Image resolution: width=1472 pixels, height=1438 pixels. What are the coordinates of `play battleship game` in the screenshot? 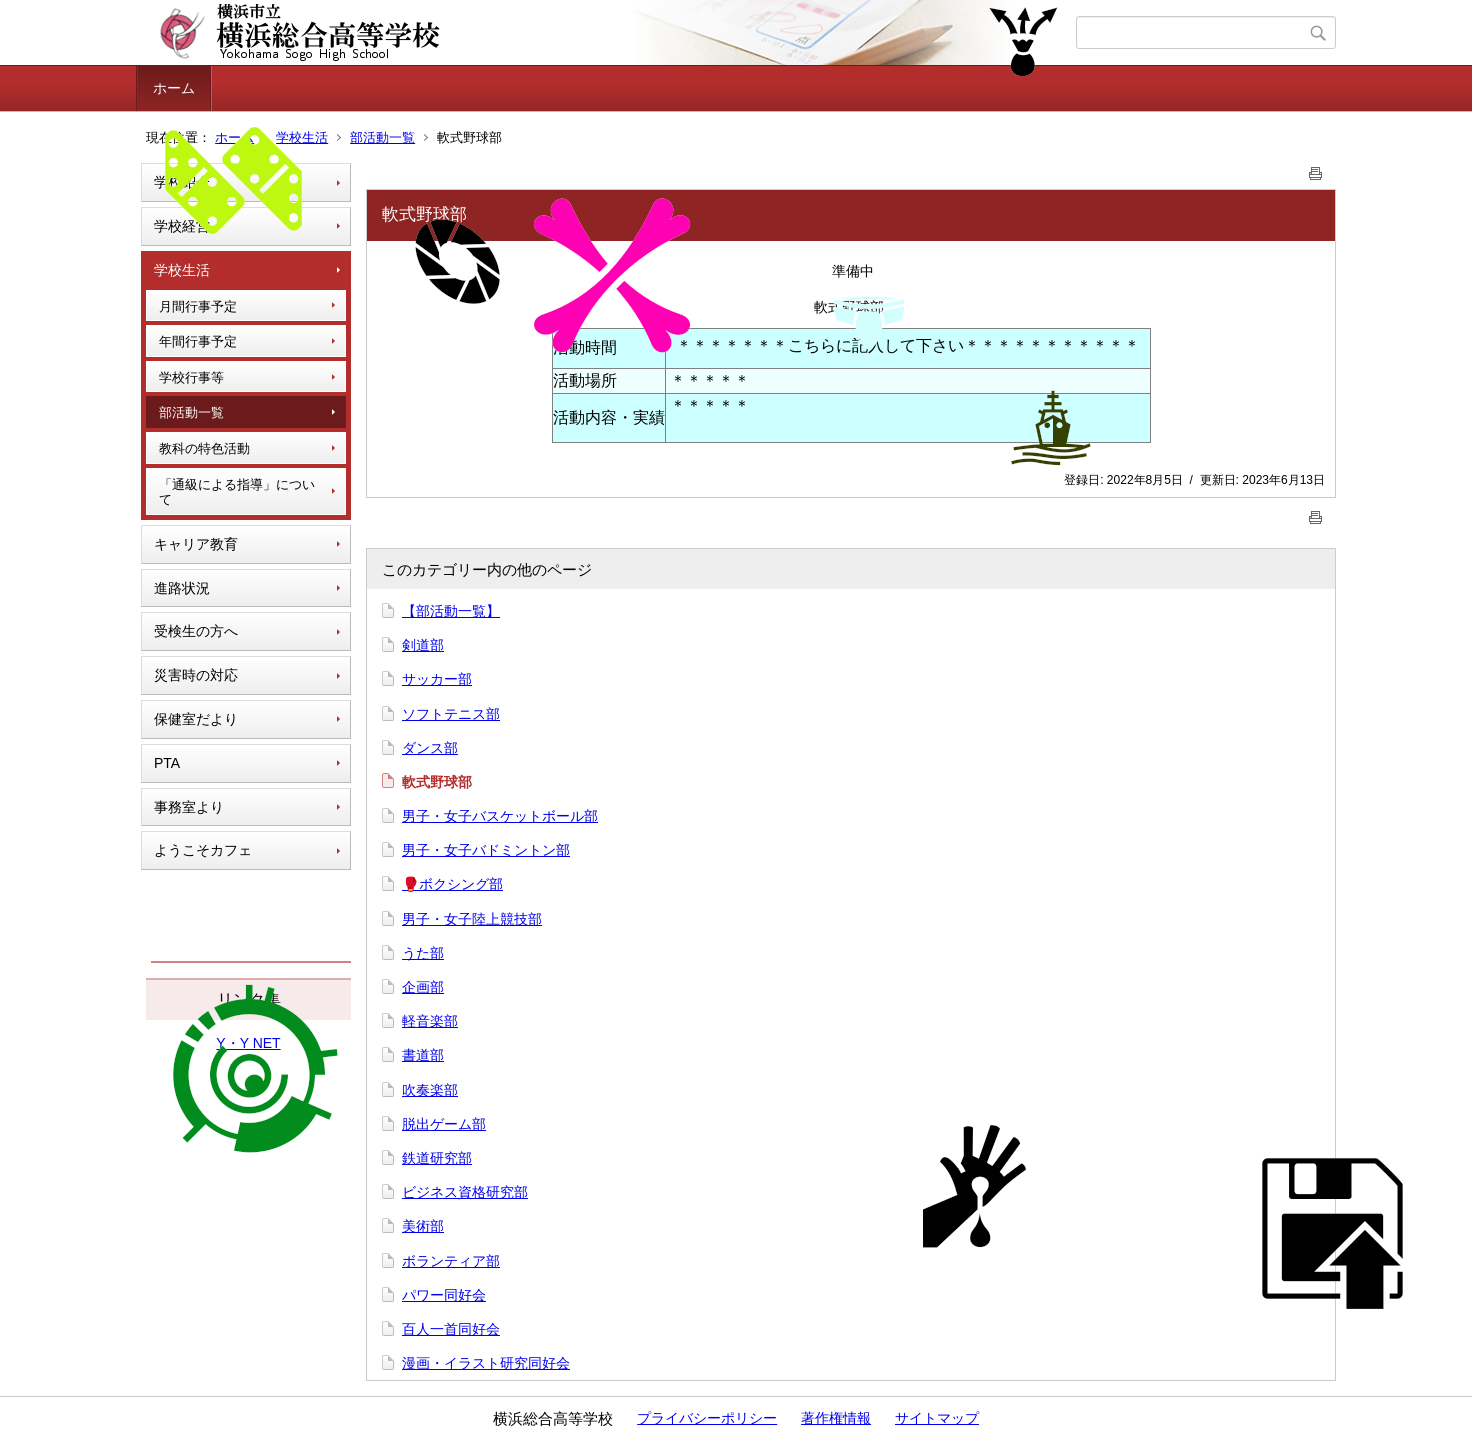 It's located at (1053, 431).